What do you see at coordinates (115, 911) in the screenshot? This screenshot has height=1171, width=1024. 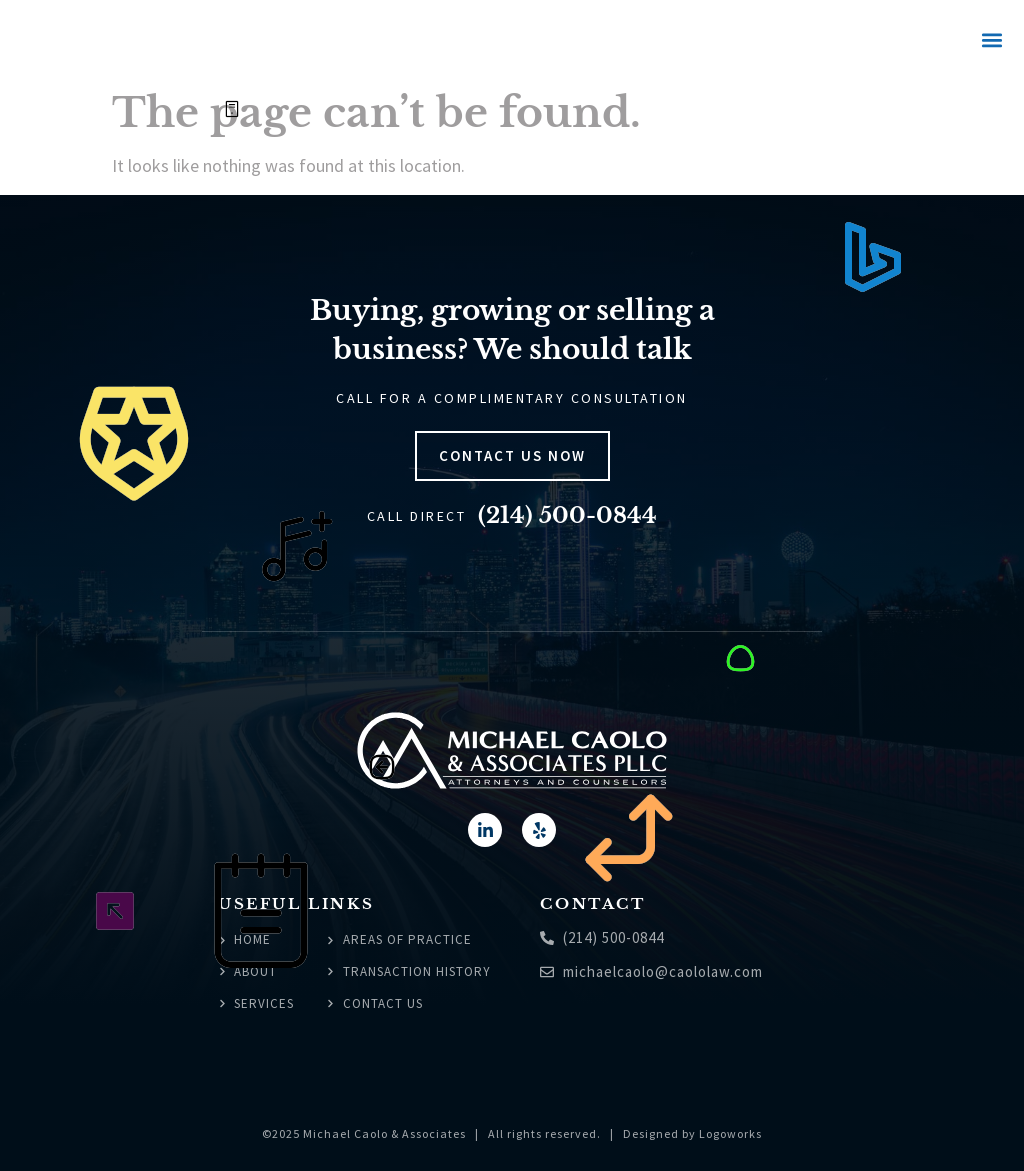 I see `navigate to the top-left or return to origin` at bounding box center [115, 911].